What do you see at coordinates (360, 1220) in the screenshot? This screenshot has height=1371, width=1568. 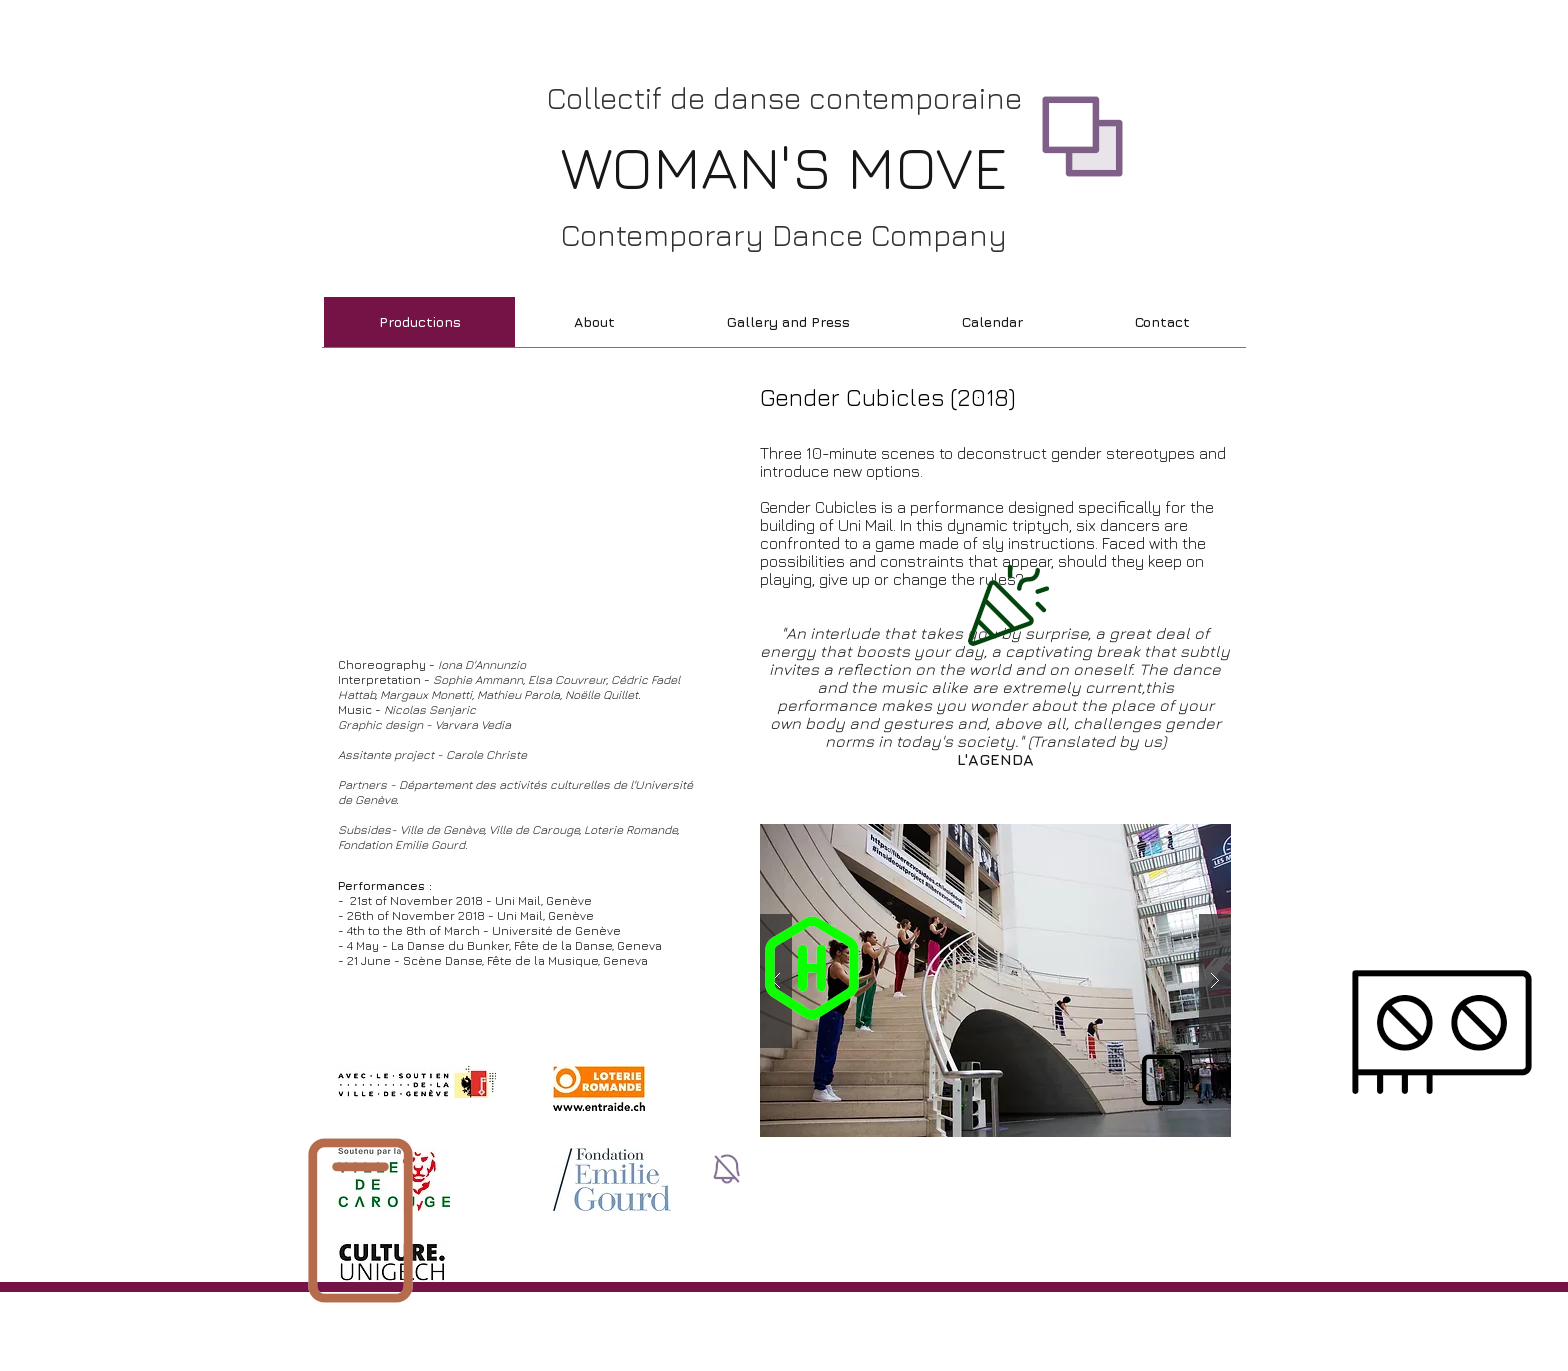 I see `phone speaker or audio output settings` at bounding box center [360, 1220].